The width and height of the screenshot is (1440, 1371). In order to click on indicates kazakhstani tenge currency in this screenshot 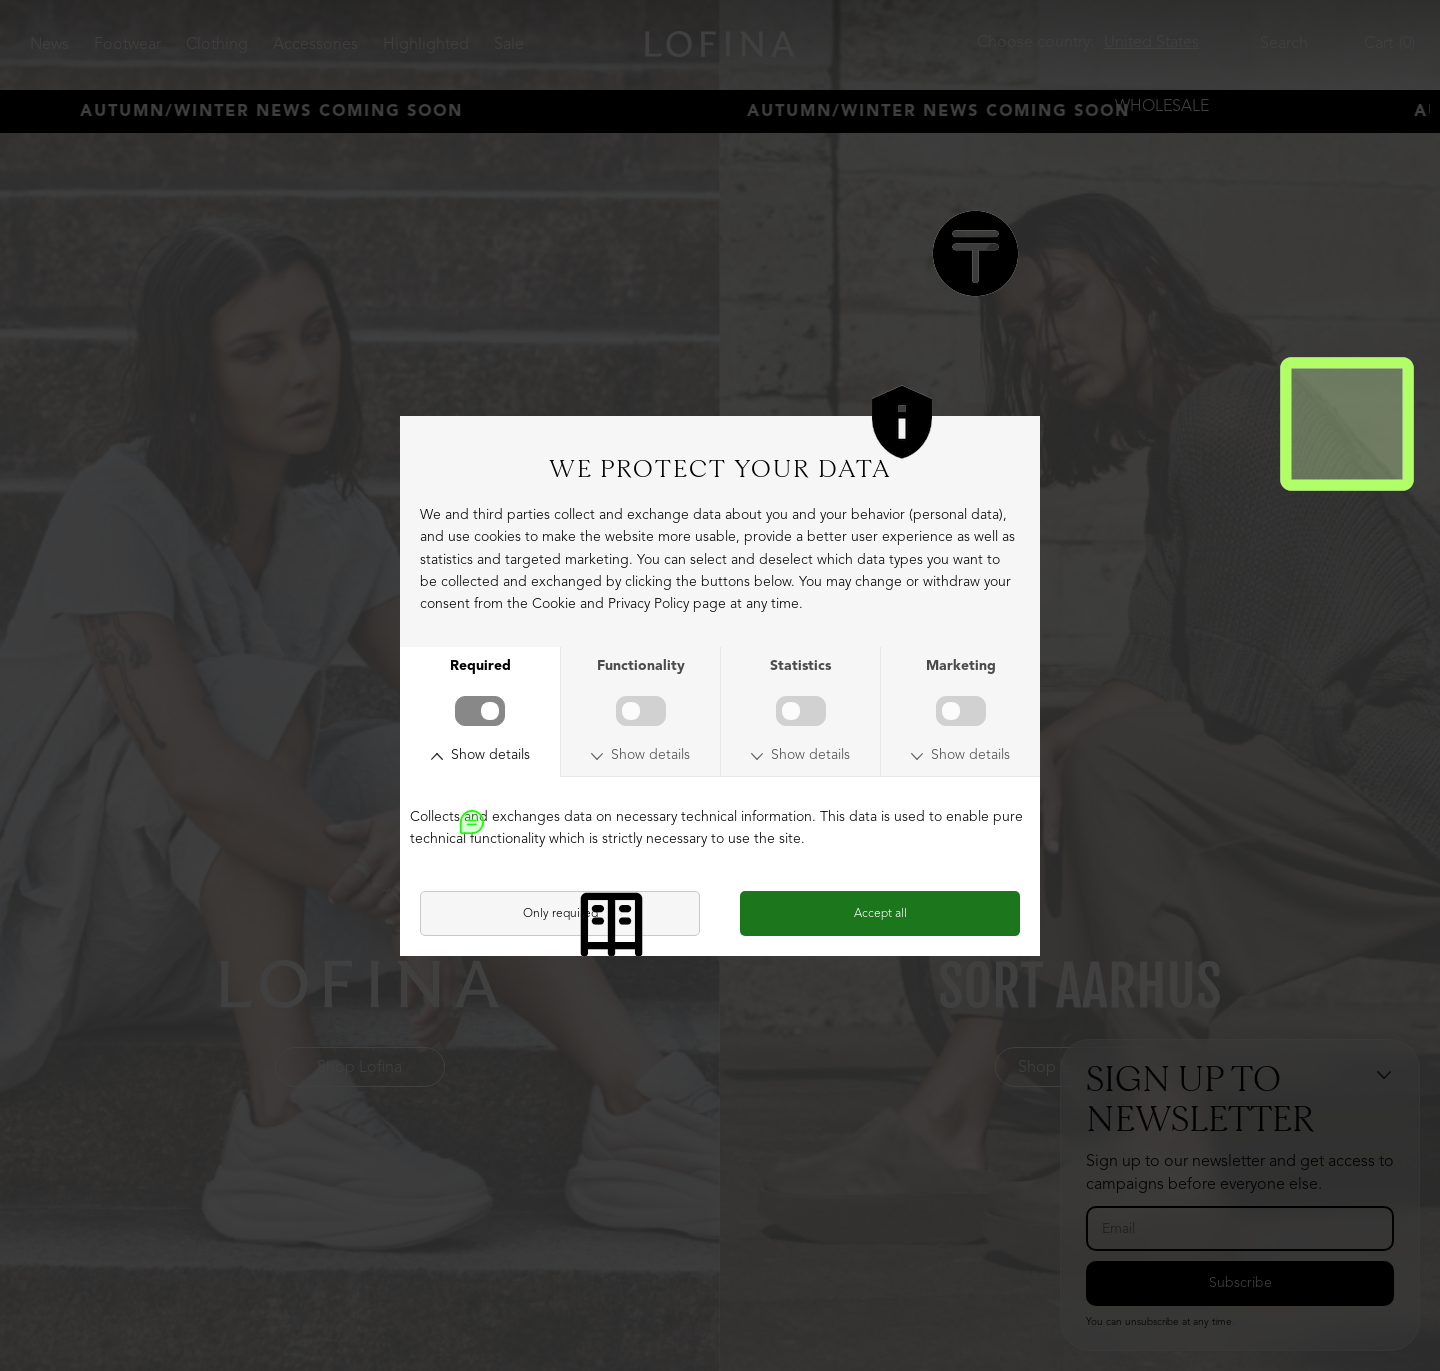, I will do `click(975, 253)`.